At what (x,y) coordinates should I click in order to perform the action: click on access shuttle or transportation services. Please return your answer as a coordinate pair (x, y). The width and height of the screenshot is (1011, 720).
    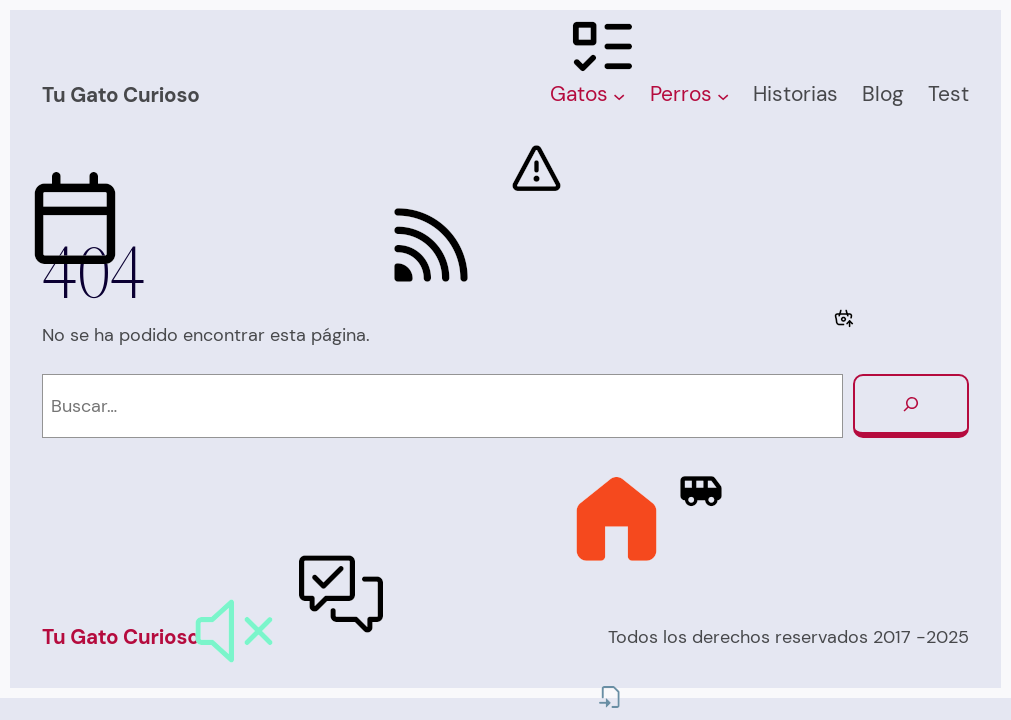
    Looking at the image, I should click on (701, 490).